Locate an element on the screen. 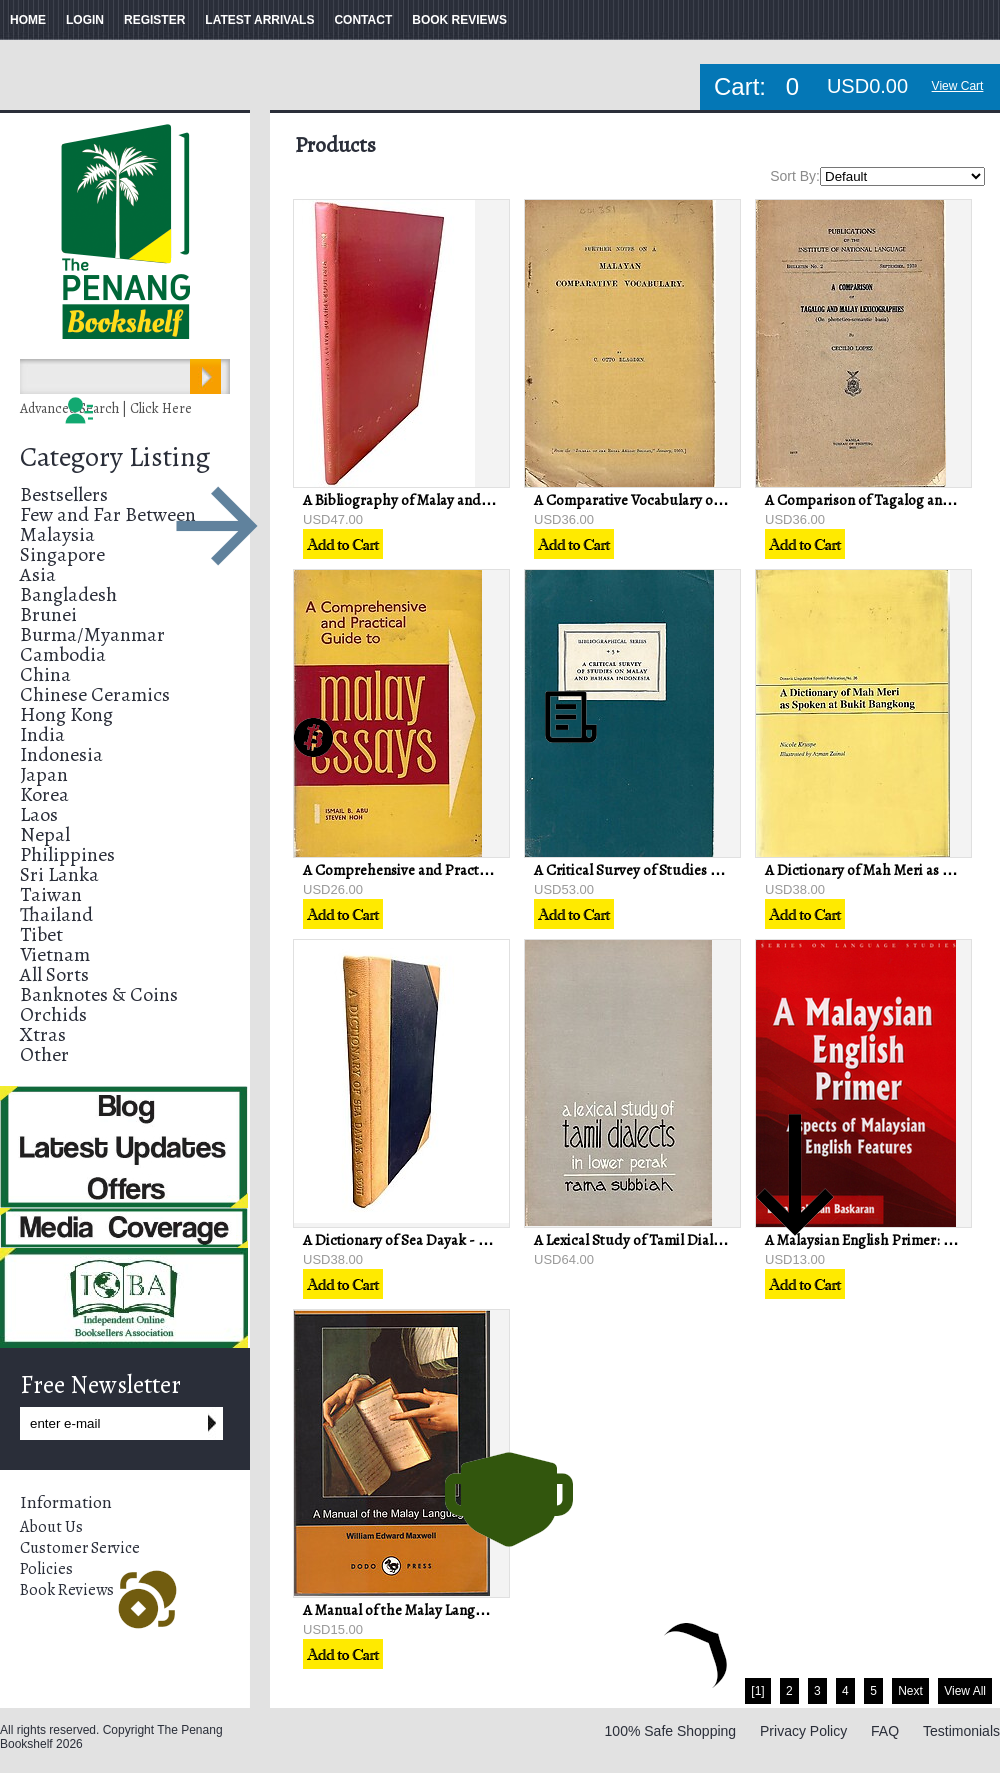  access your contacts list is located at coordinates (78, 411).